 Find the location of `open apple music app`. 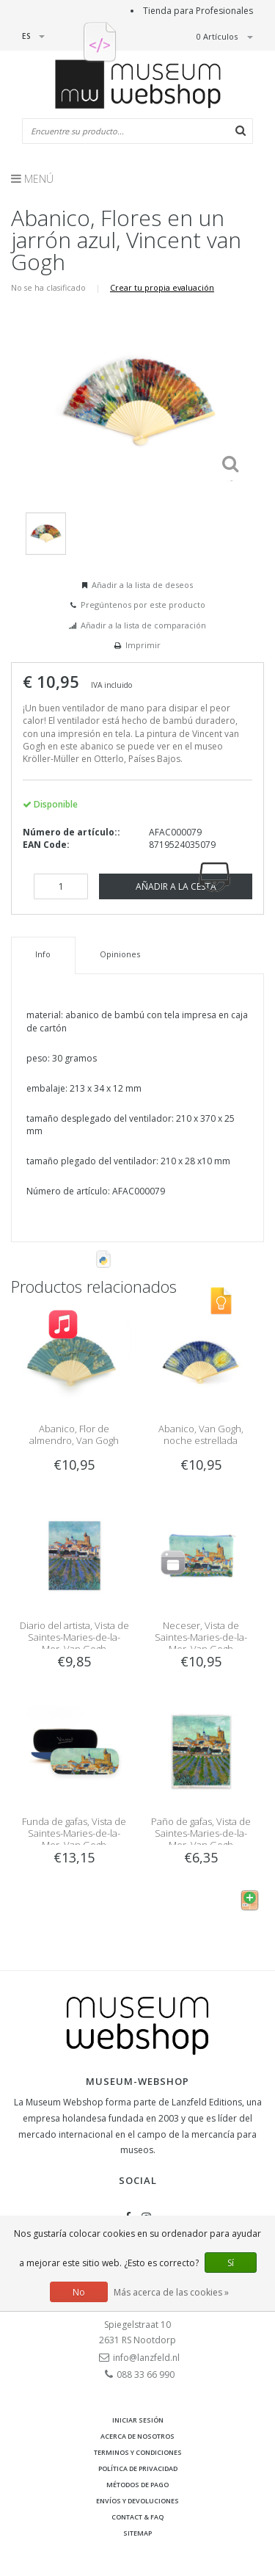

open apple music app is located at coordinates (63, 1324).